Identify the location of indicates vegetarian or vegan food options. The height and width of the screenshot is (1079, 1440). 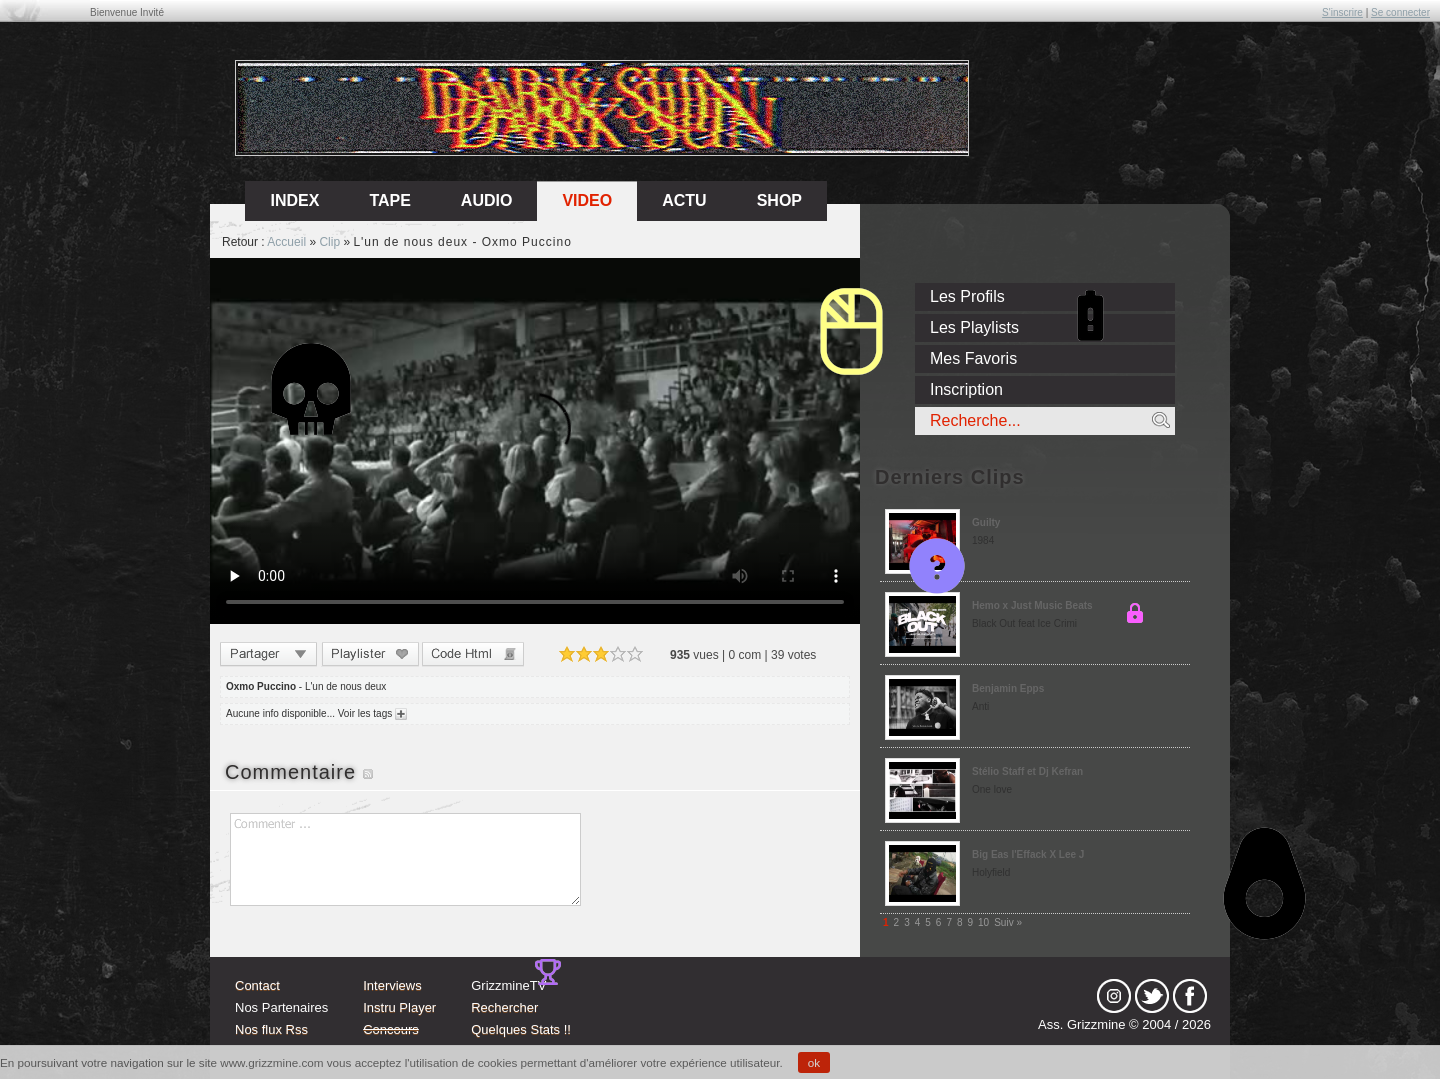
(1264, 883).